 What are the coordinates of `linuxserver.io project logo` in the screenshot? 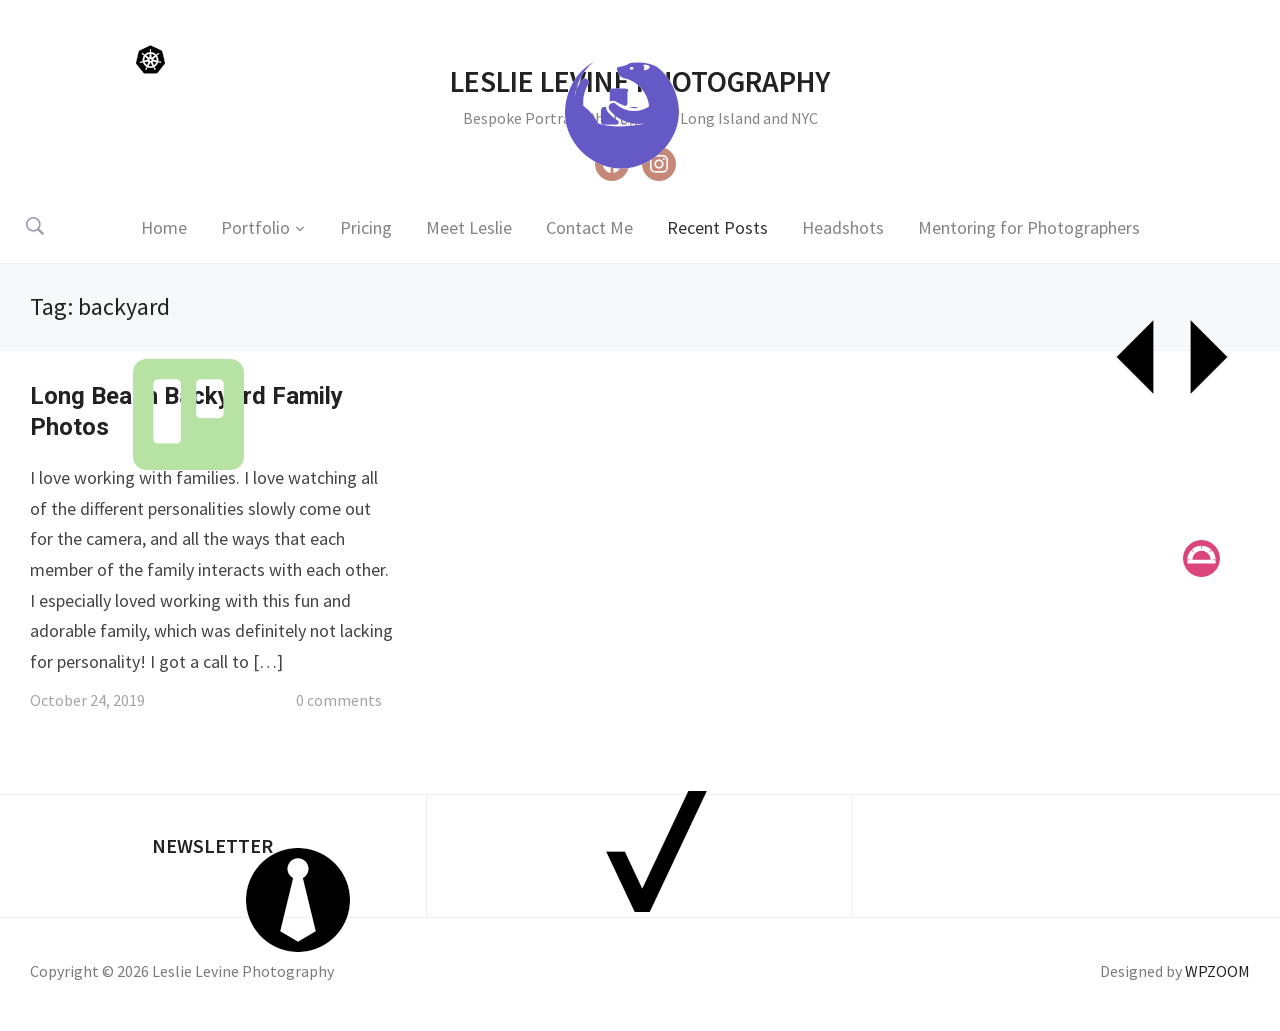 It's located at (622, 115).